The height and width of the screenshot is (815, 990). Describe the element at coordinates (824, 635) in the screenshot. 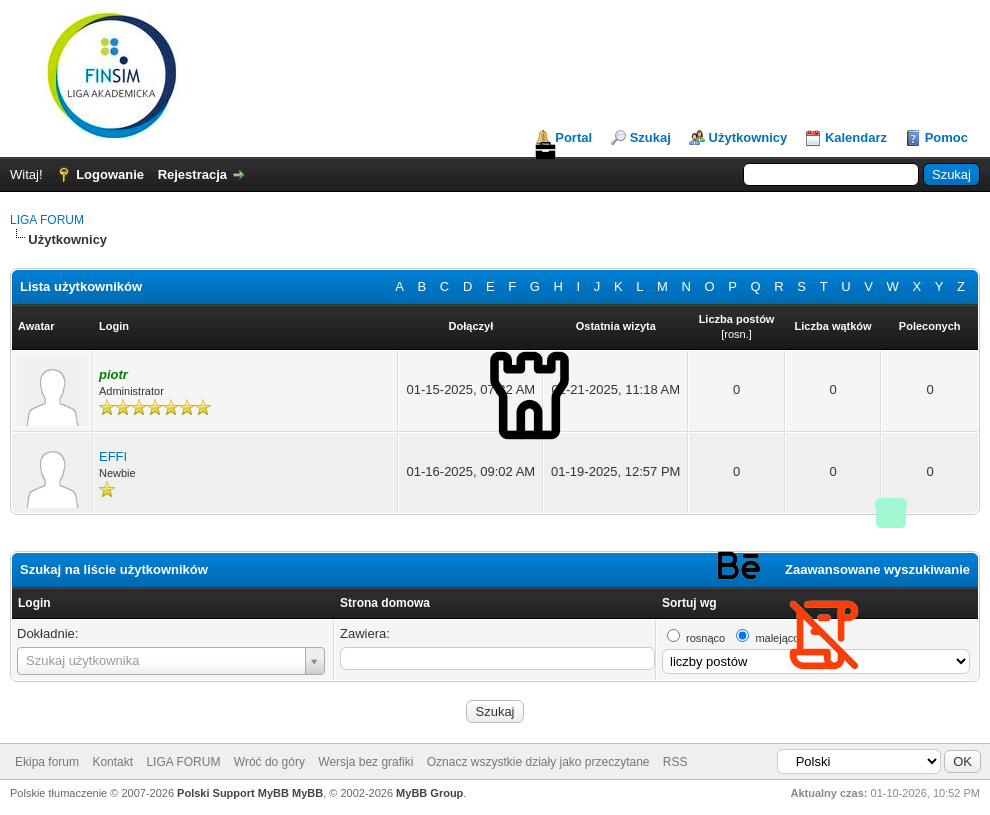

I see `license unavailable or revoked` at that location.